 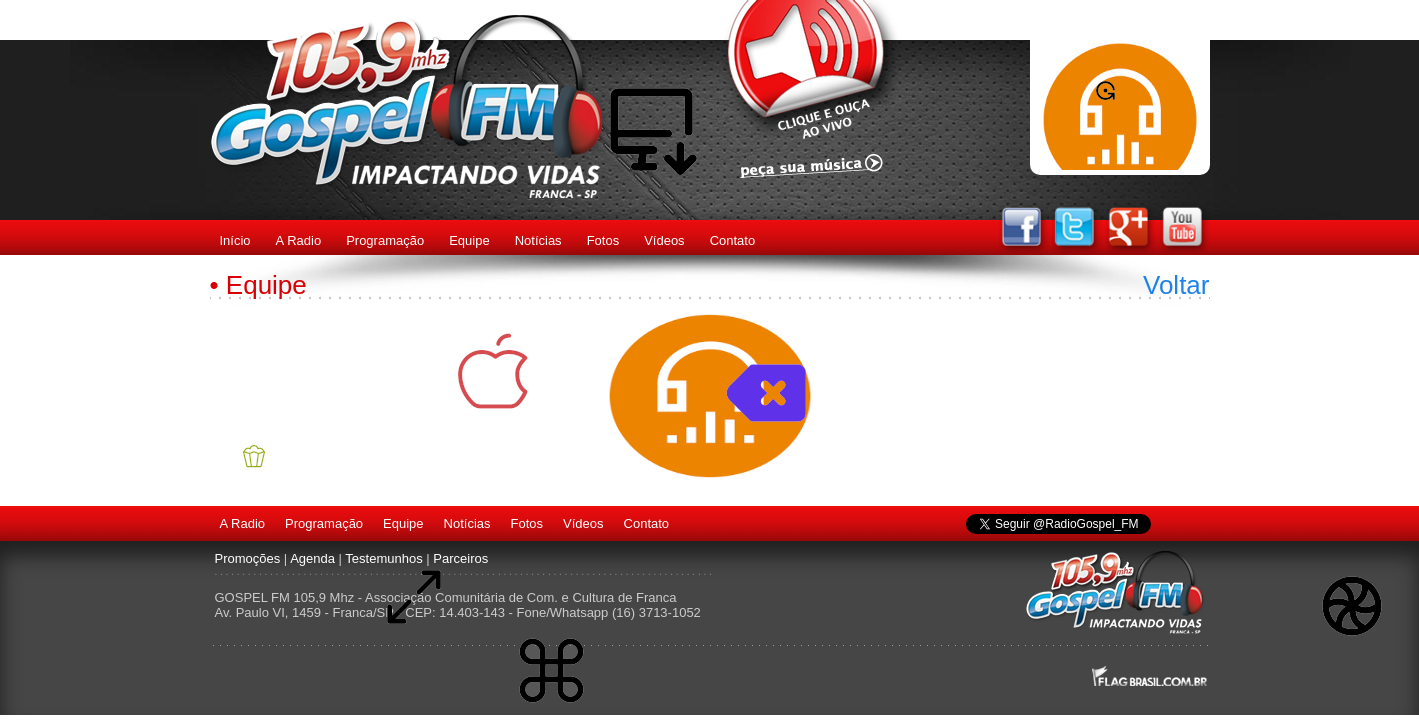 I want to click on expand to fullscreen mode, so click(x=414, y=597).